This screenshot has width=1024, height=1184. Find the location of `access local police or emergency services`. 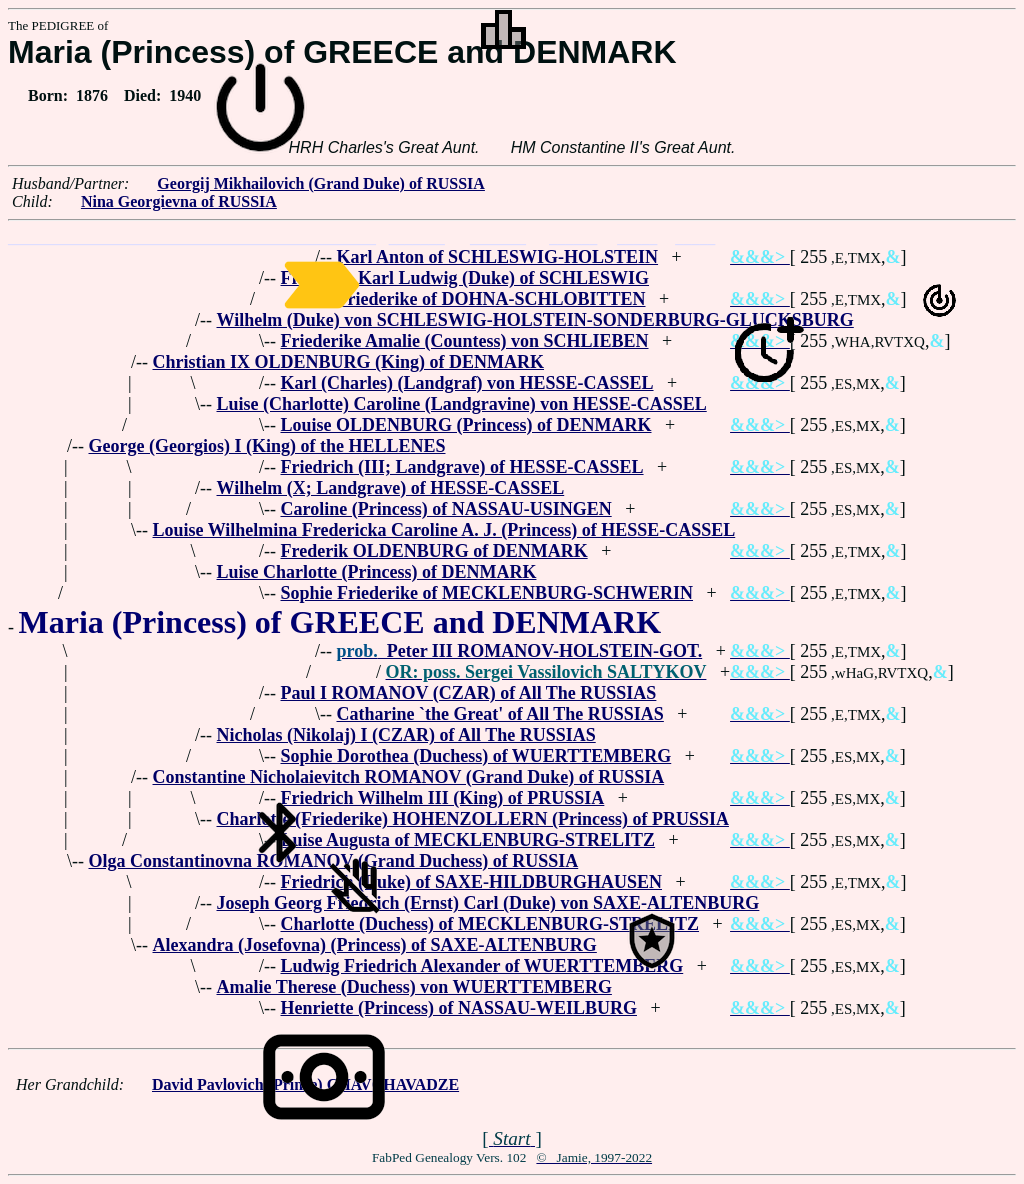

access local police or emergency services is located at coordinates (652, 941).